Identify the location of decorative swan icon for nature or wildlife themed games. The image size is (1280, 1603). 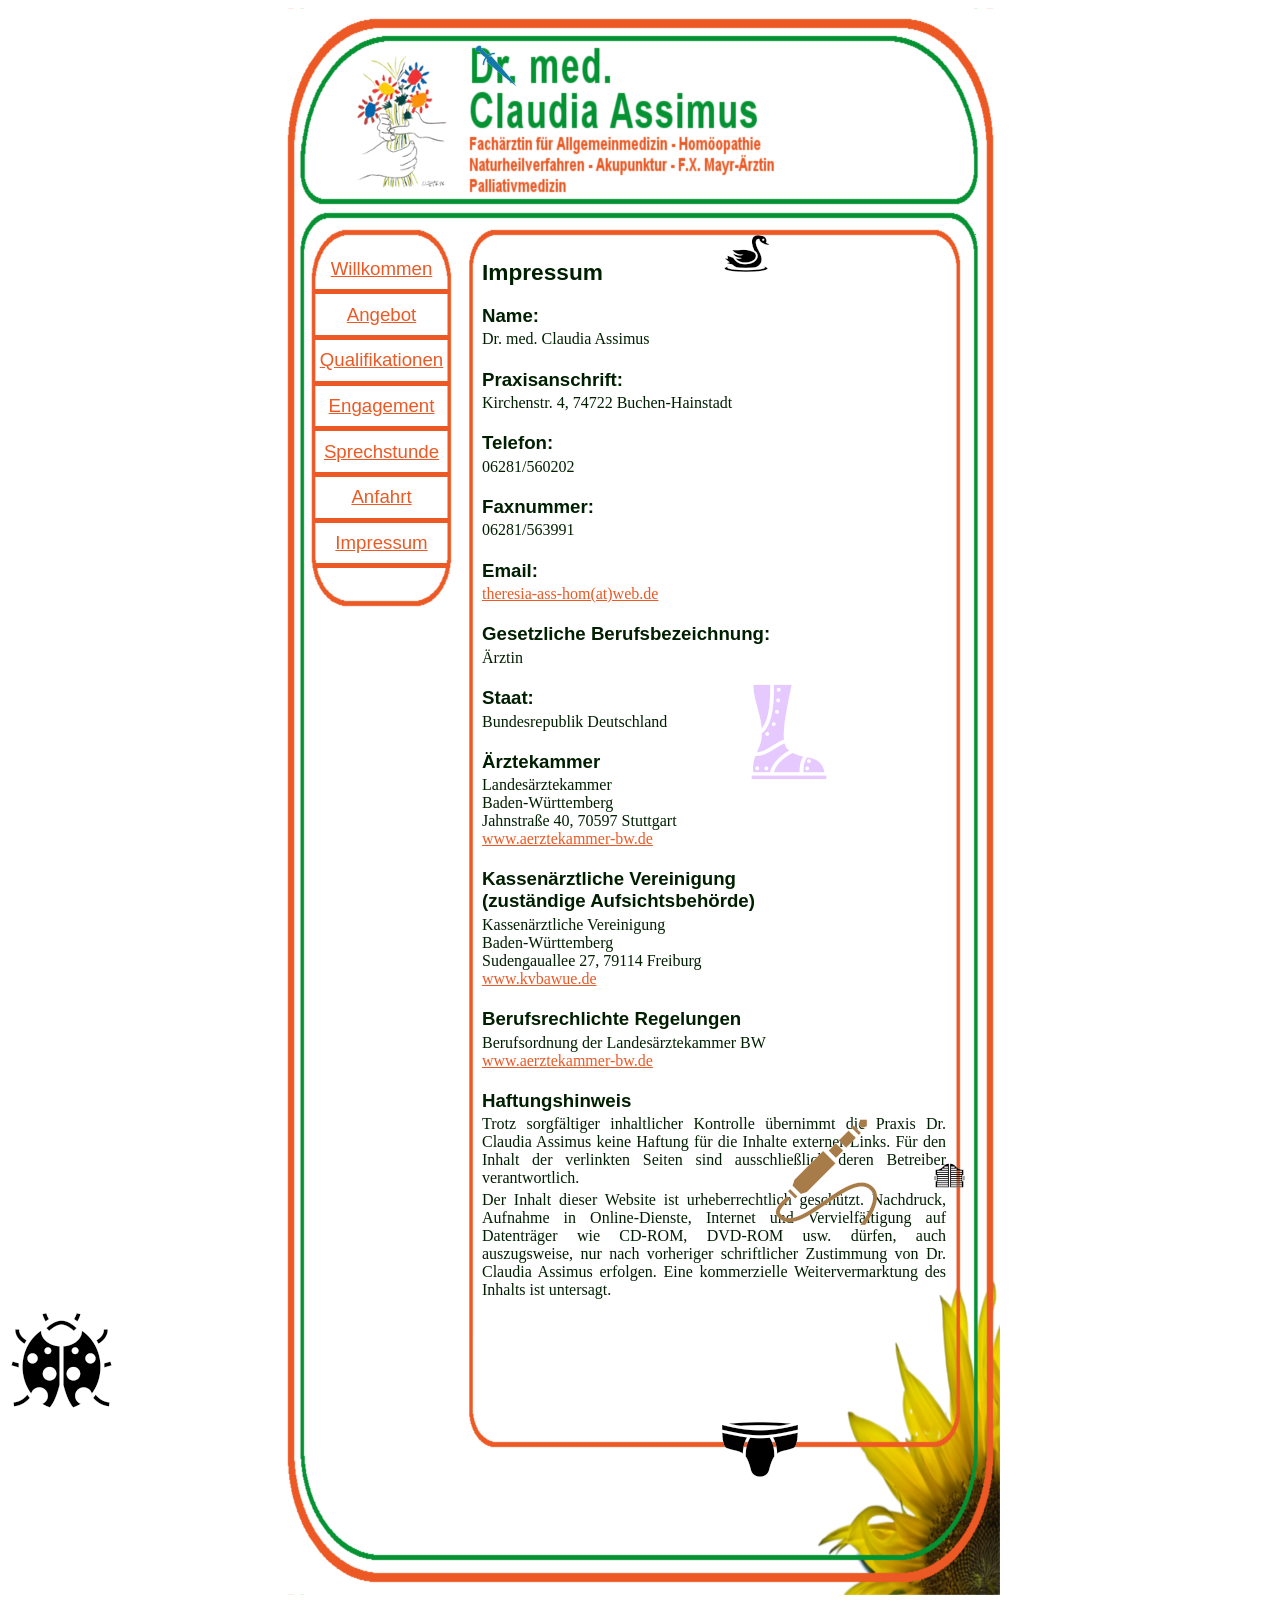
(747, 255).